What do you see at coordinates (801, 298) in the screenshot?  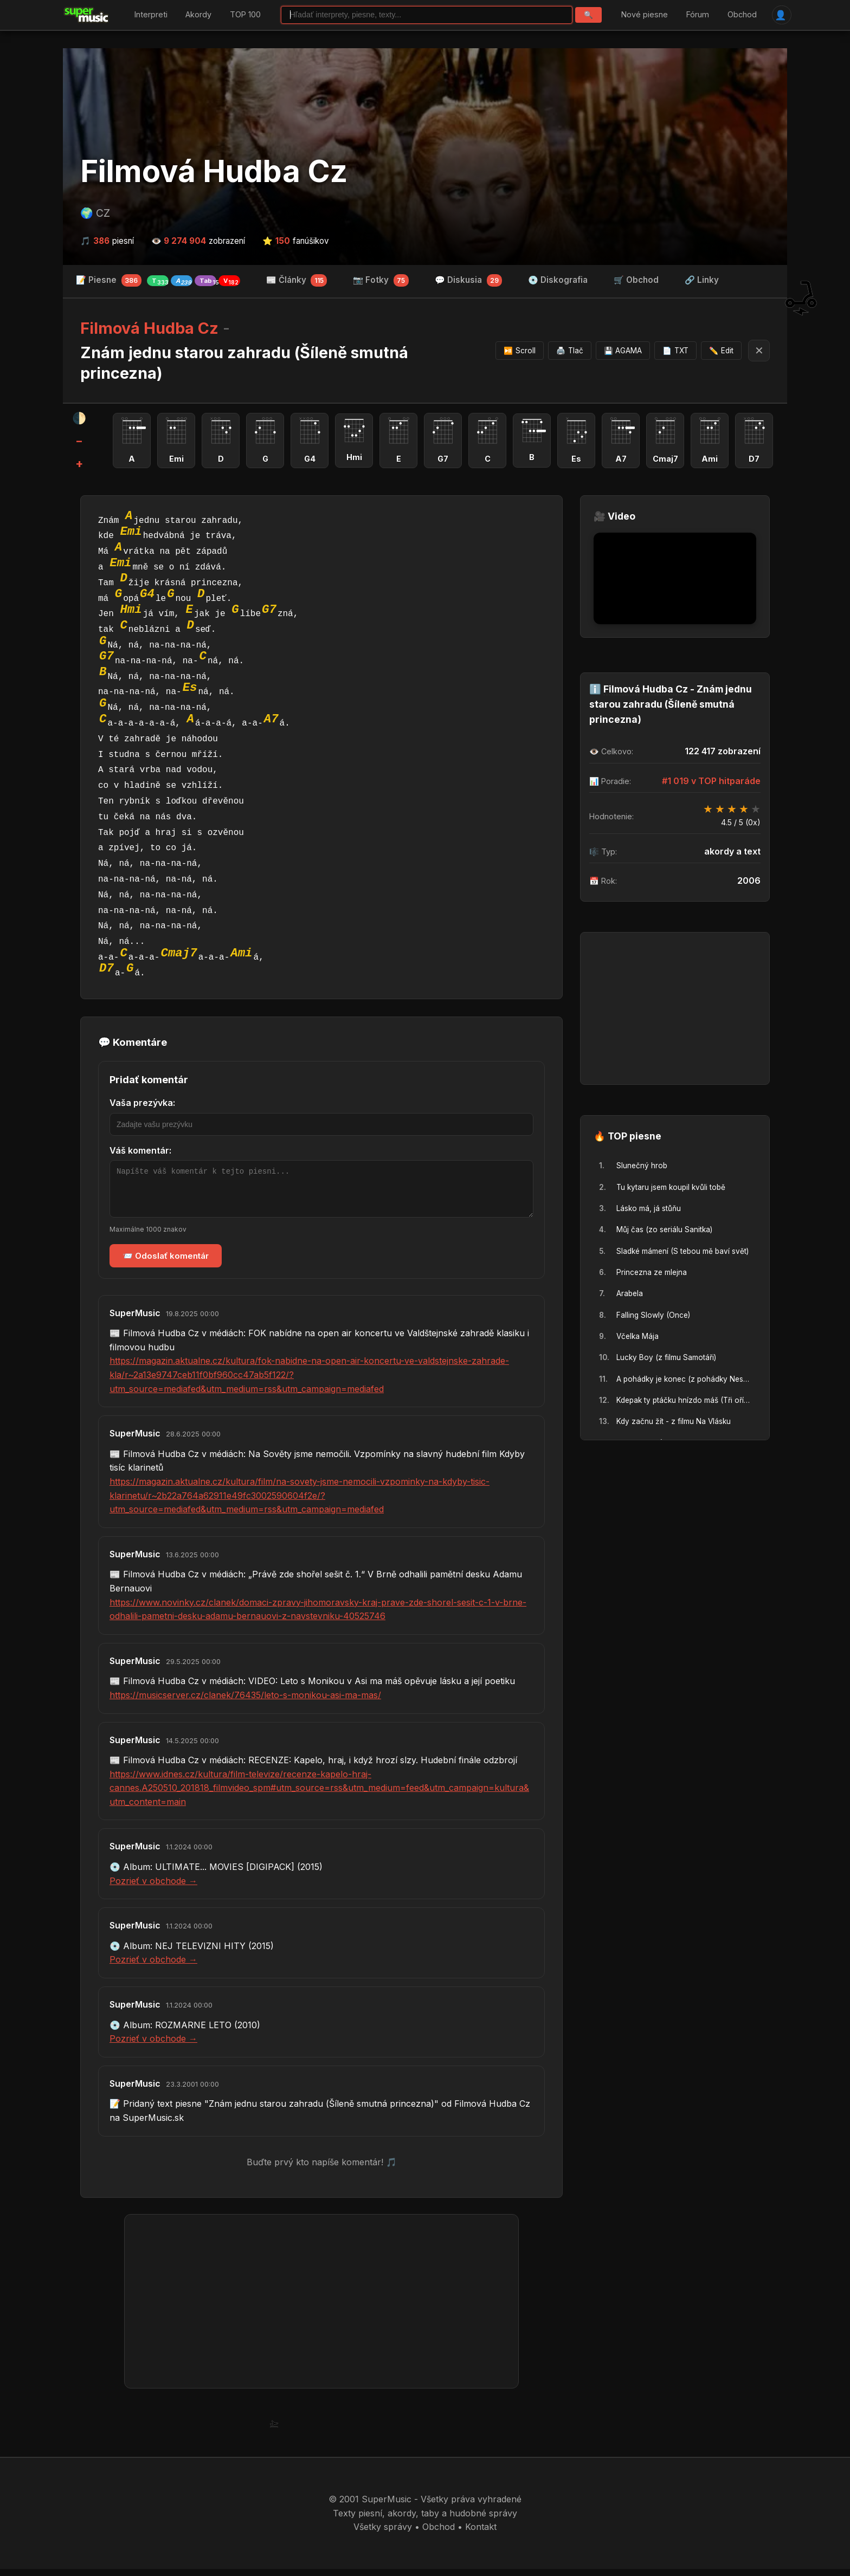 I see `select electric scooter as transportation mode` at bounding box center [801, 298].